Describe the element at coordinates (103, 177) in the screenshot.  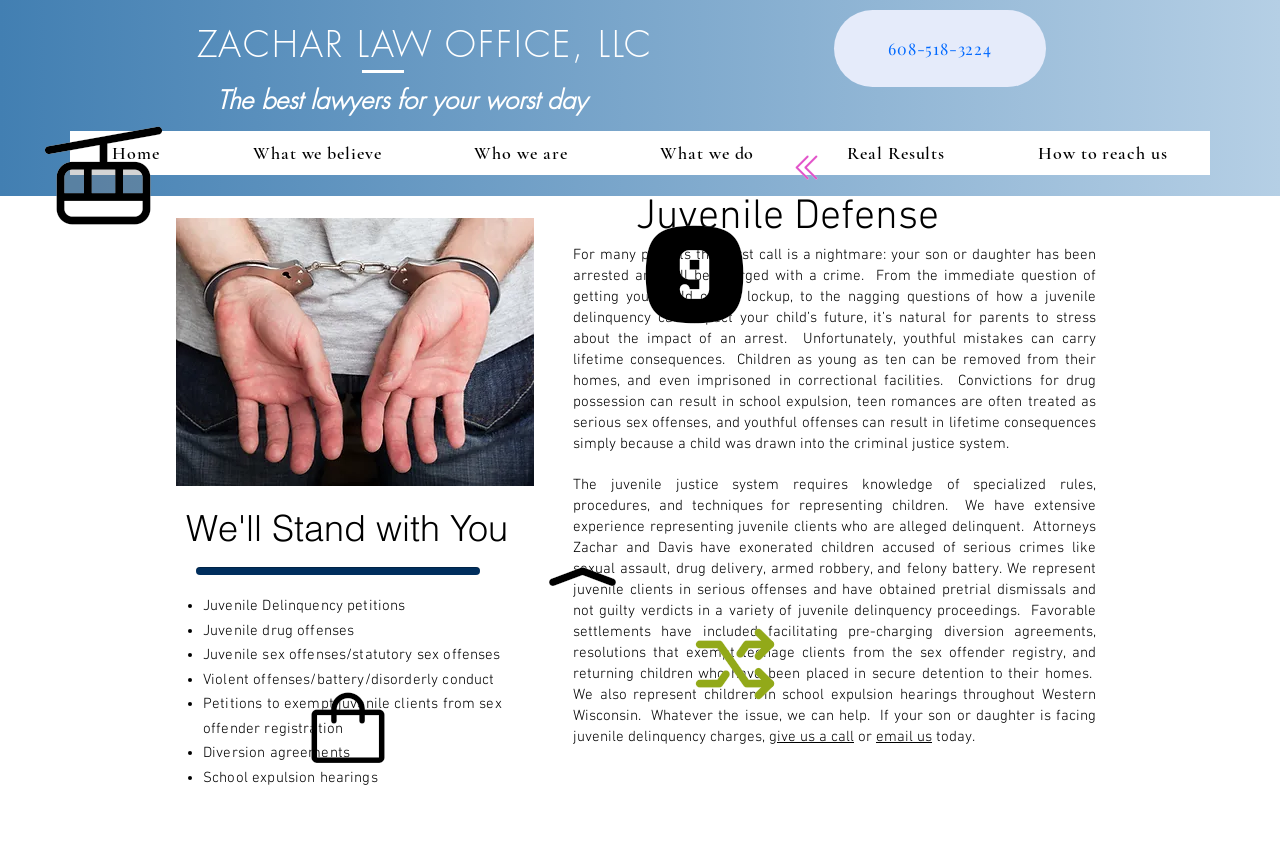
I see `access cable car or gondola transit information` at that location.